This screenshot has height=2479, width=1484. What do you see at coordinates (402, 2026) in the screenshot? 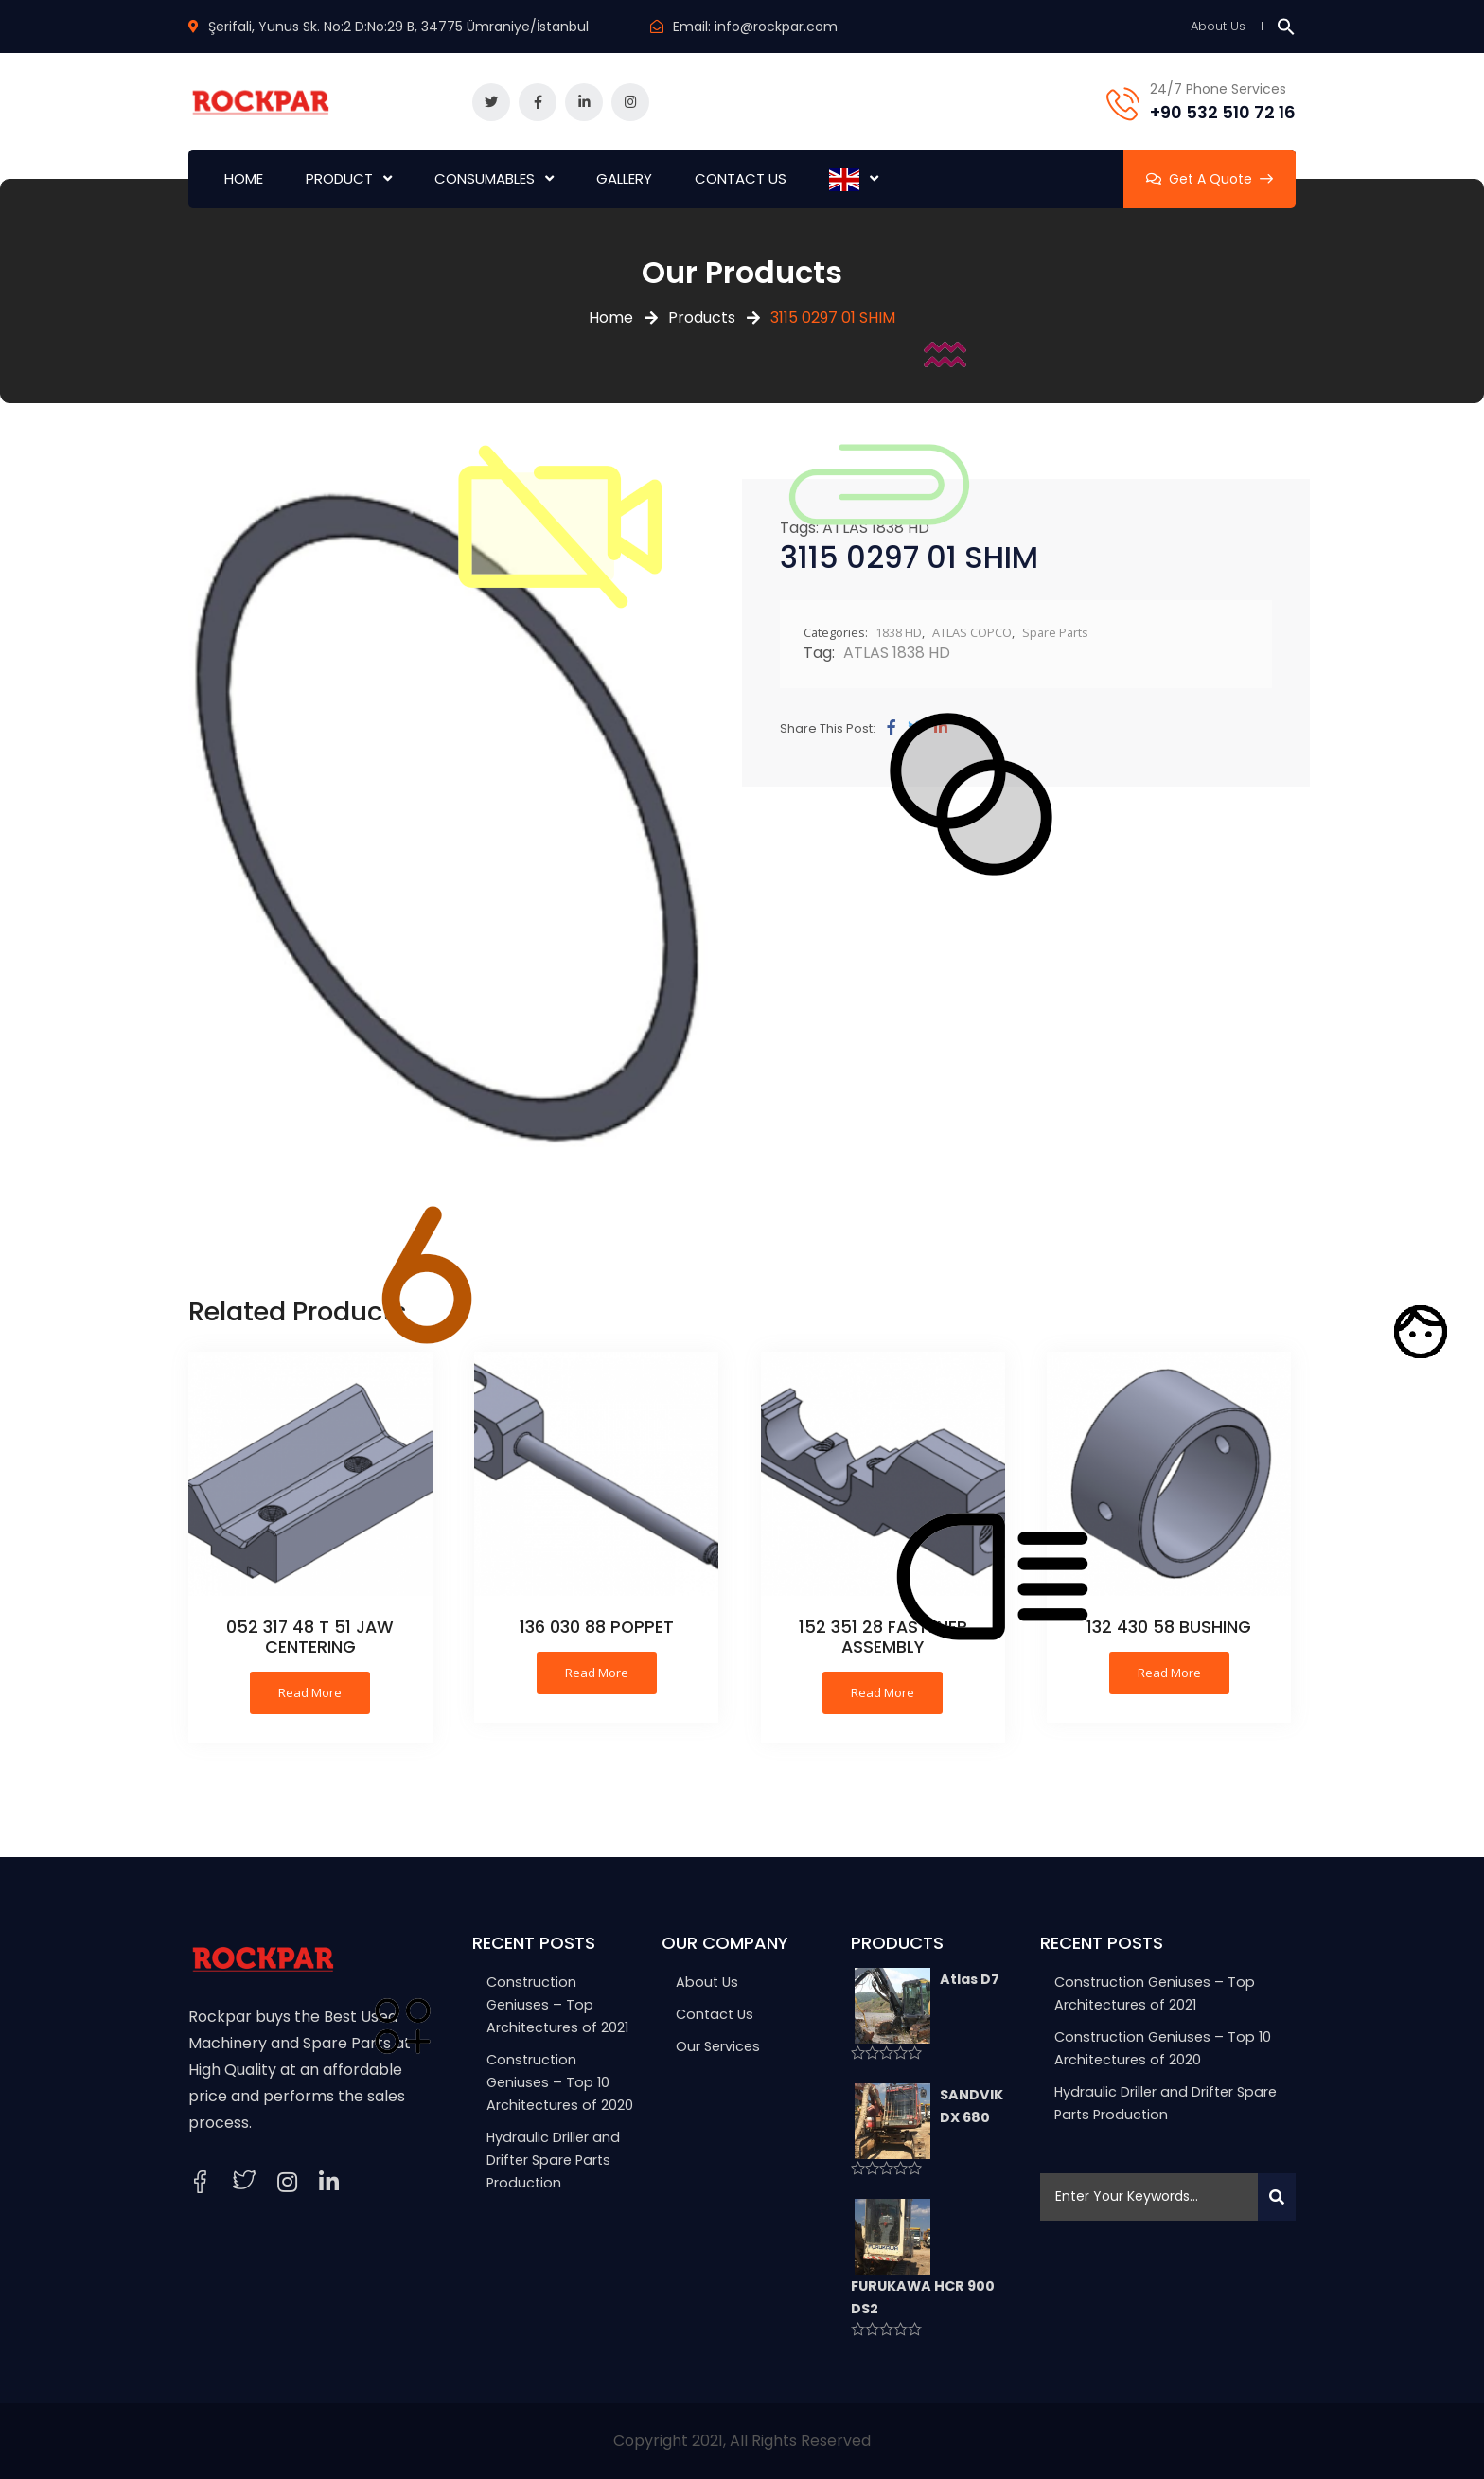
I see `add a new item to a group or collection` at bounding box center [402, 2026].